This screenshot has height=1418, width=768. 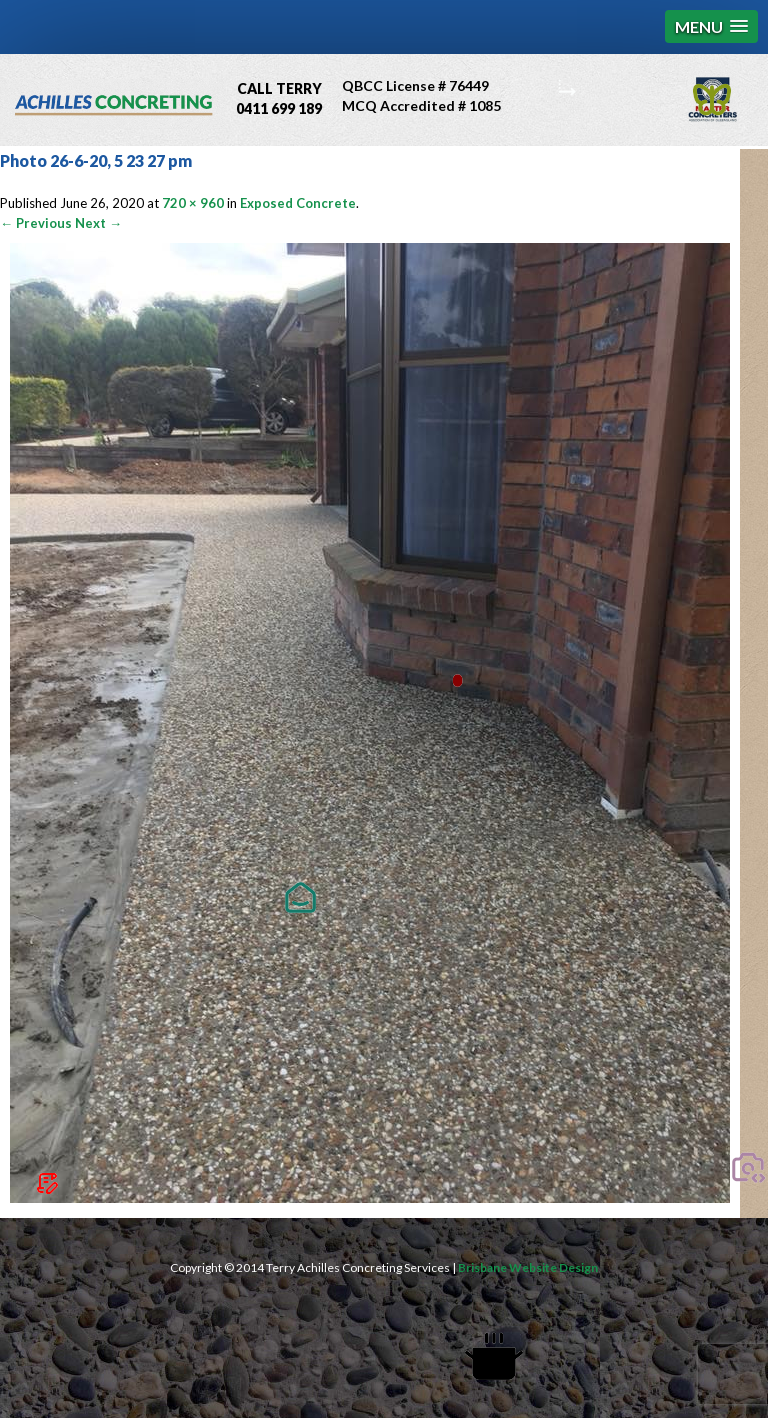 I want to click on access recipes or cooking features, so click(x=494, y=1360).